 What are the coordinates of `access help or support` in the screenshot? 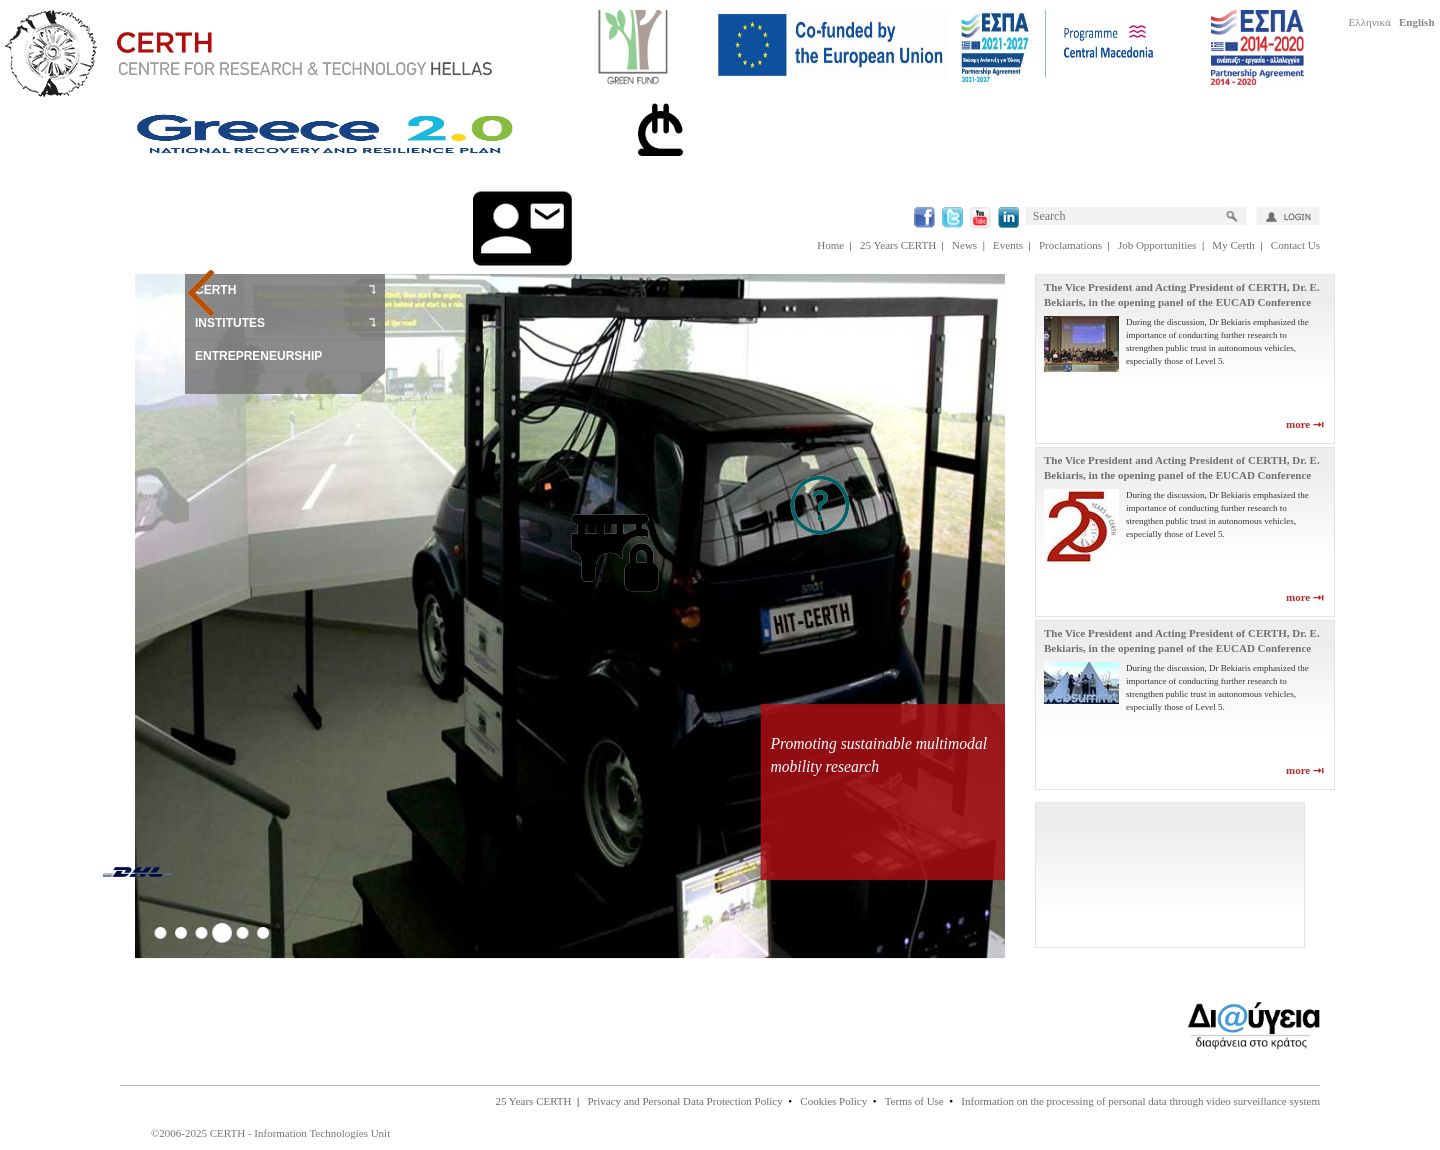 It's located at (820, 505).